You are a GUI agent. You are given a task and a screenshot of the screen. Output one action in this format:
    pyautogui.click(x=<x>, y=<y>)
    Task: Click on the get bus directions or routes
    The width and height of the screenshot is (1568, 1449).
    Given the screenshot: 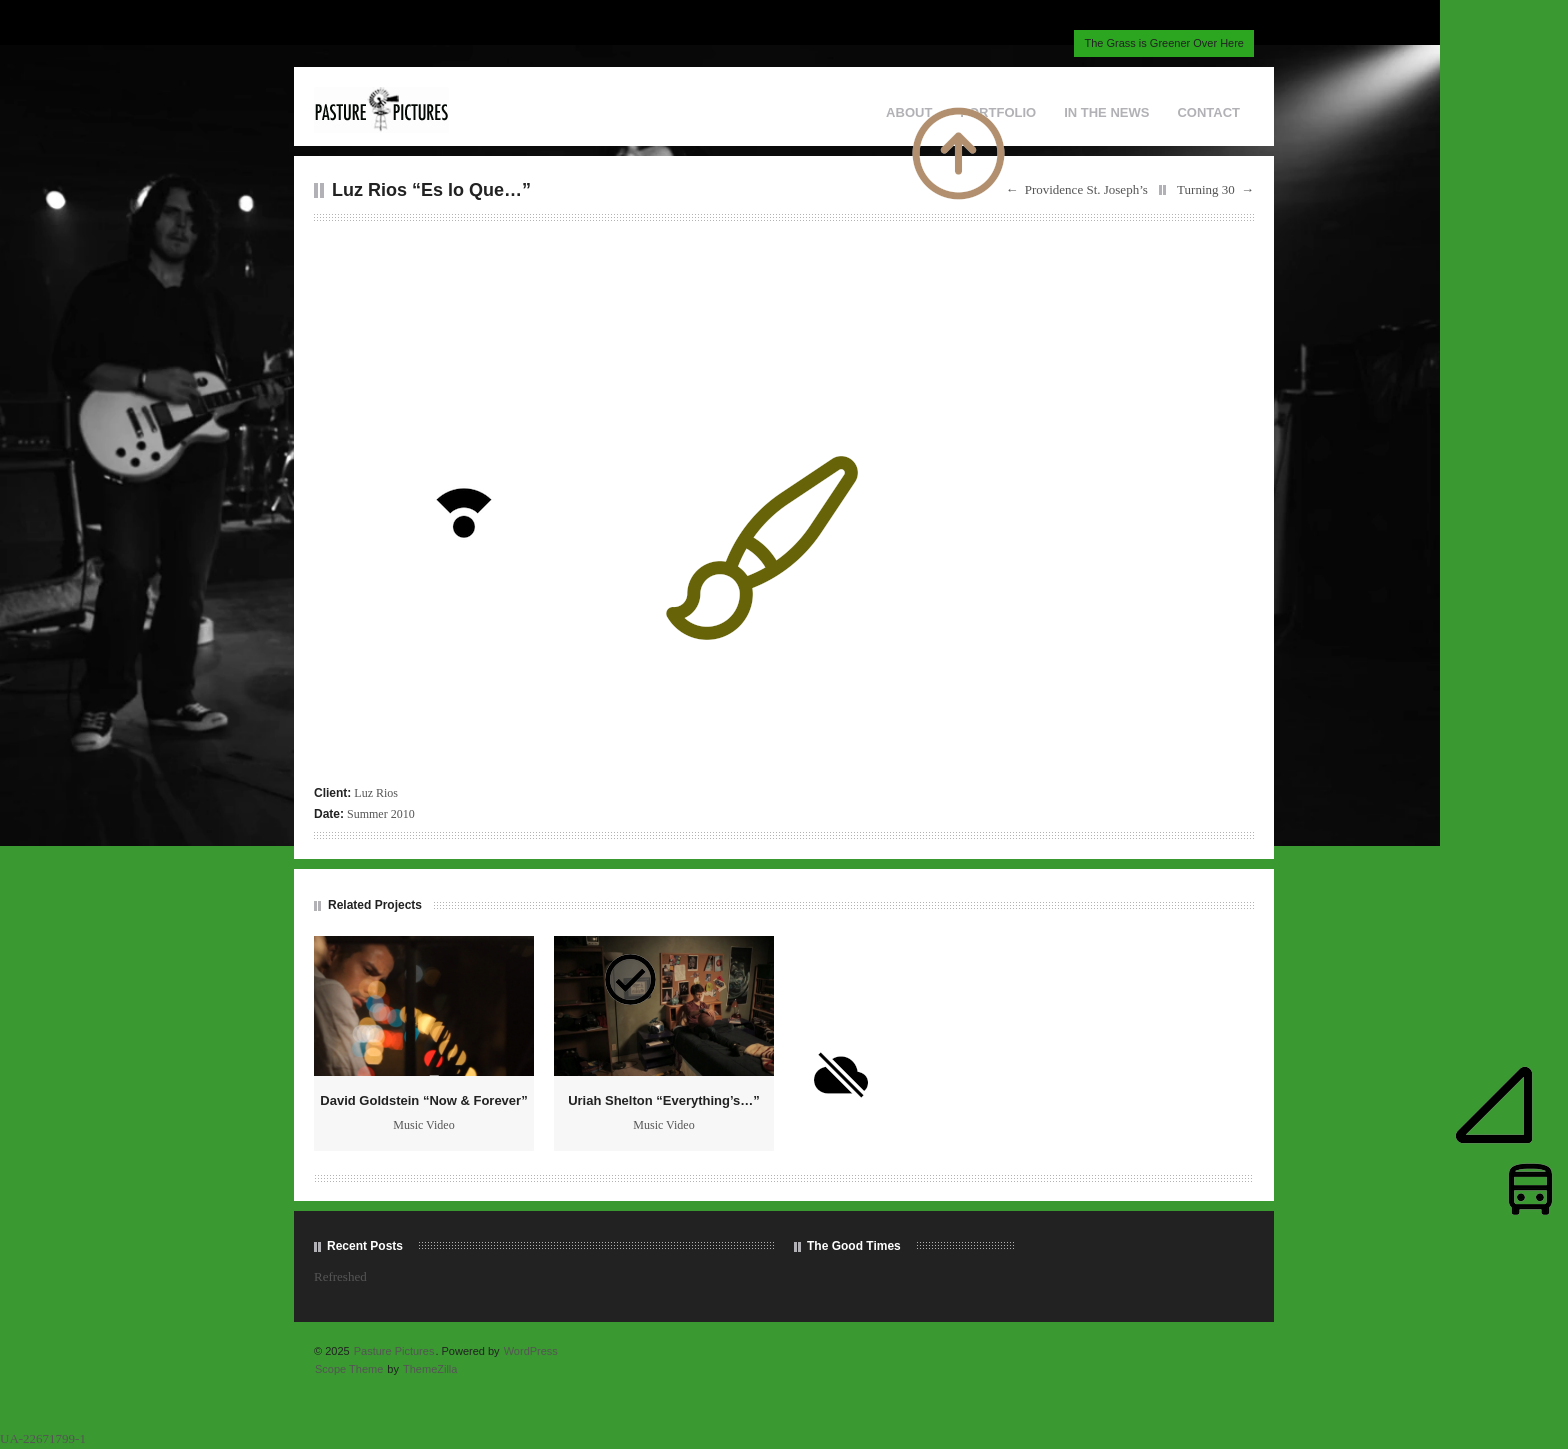 What is the action you would take?
    pyautogui.click(x=1530, y=1190)
    